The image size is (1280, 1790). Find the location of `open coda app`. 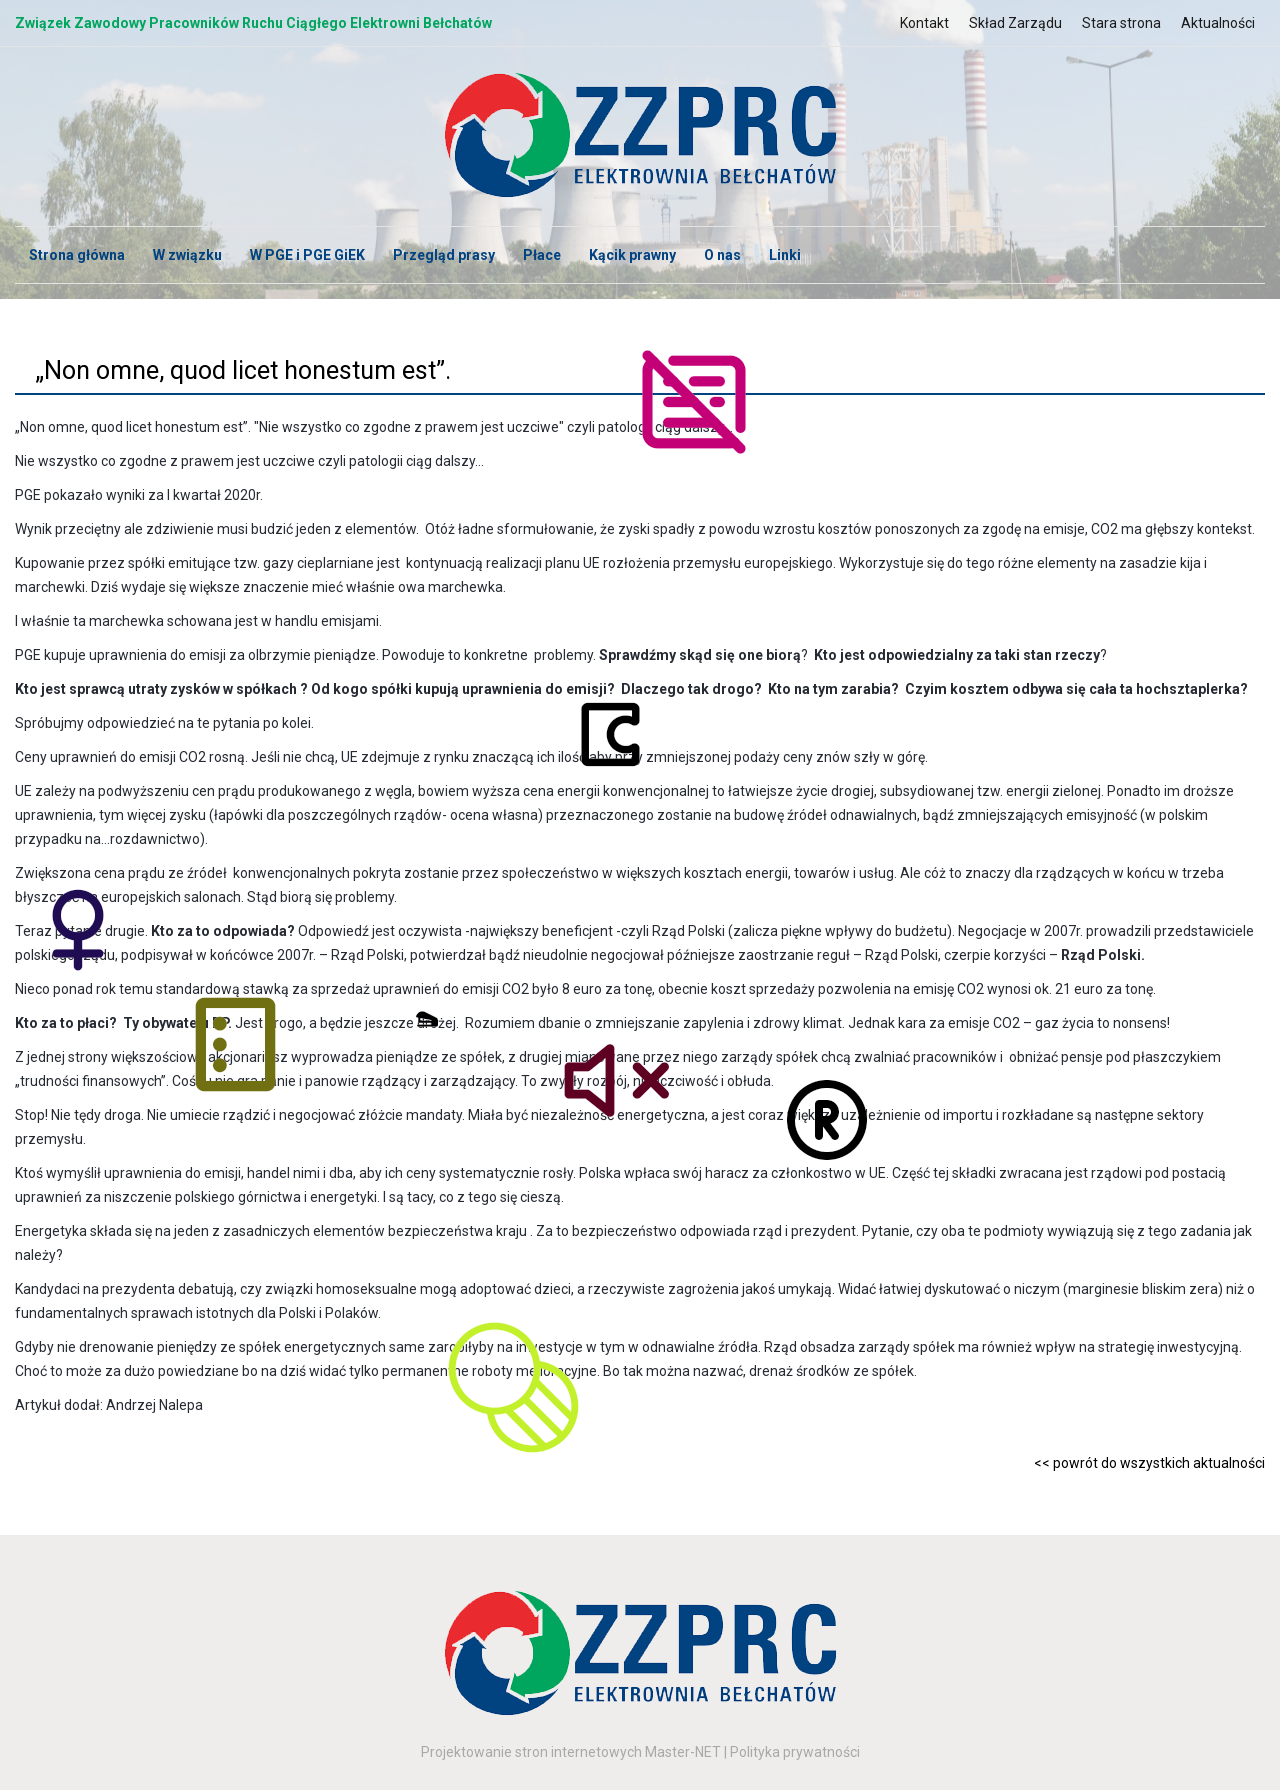

open coda app is located at coordinates (610, 734).